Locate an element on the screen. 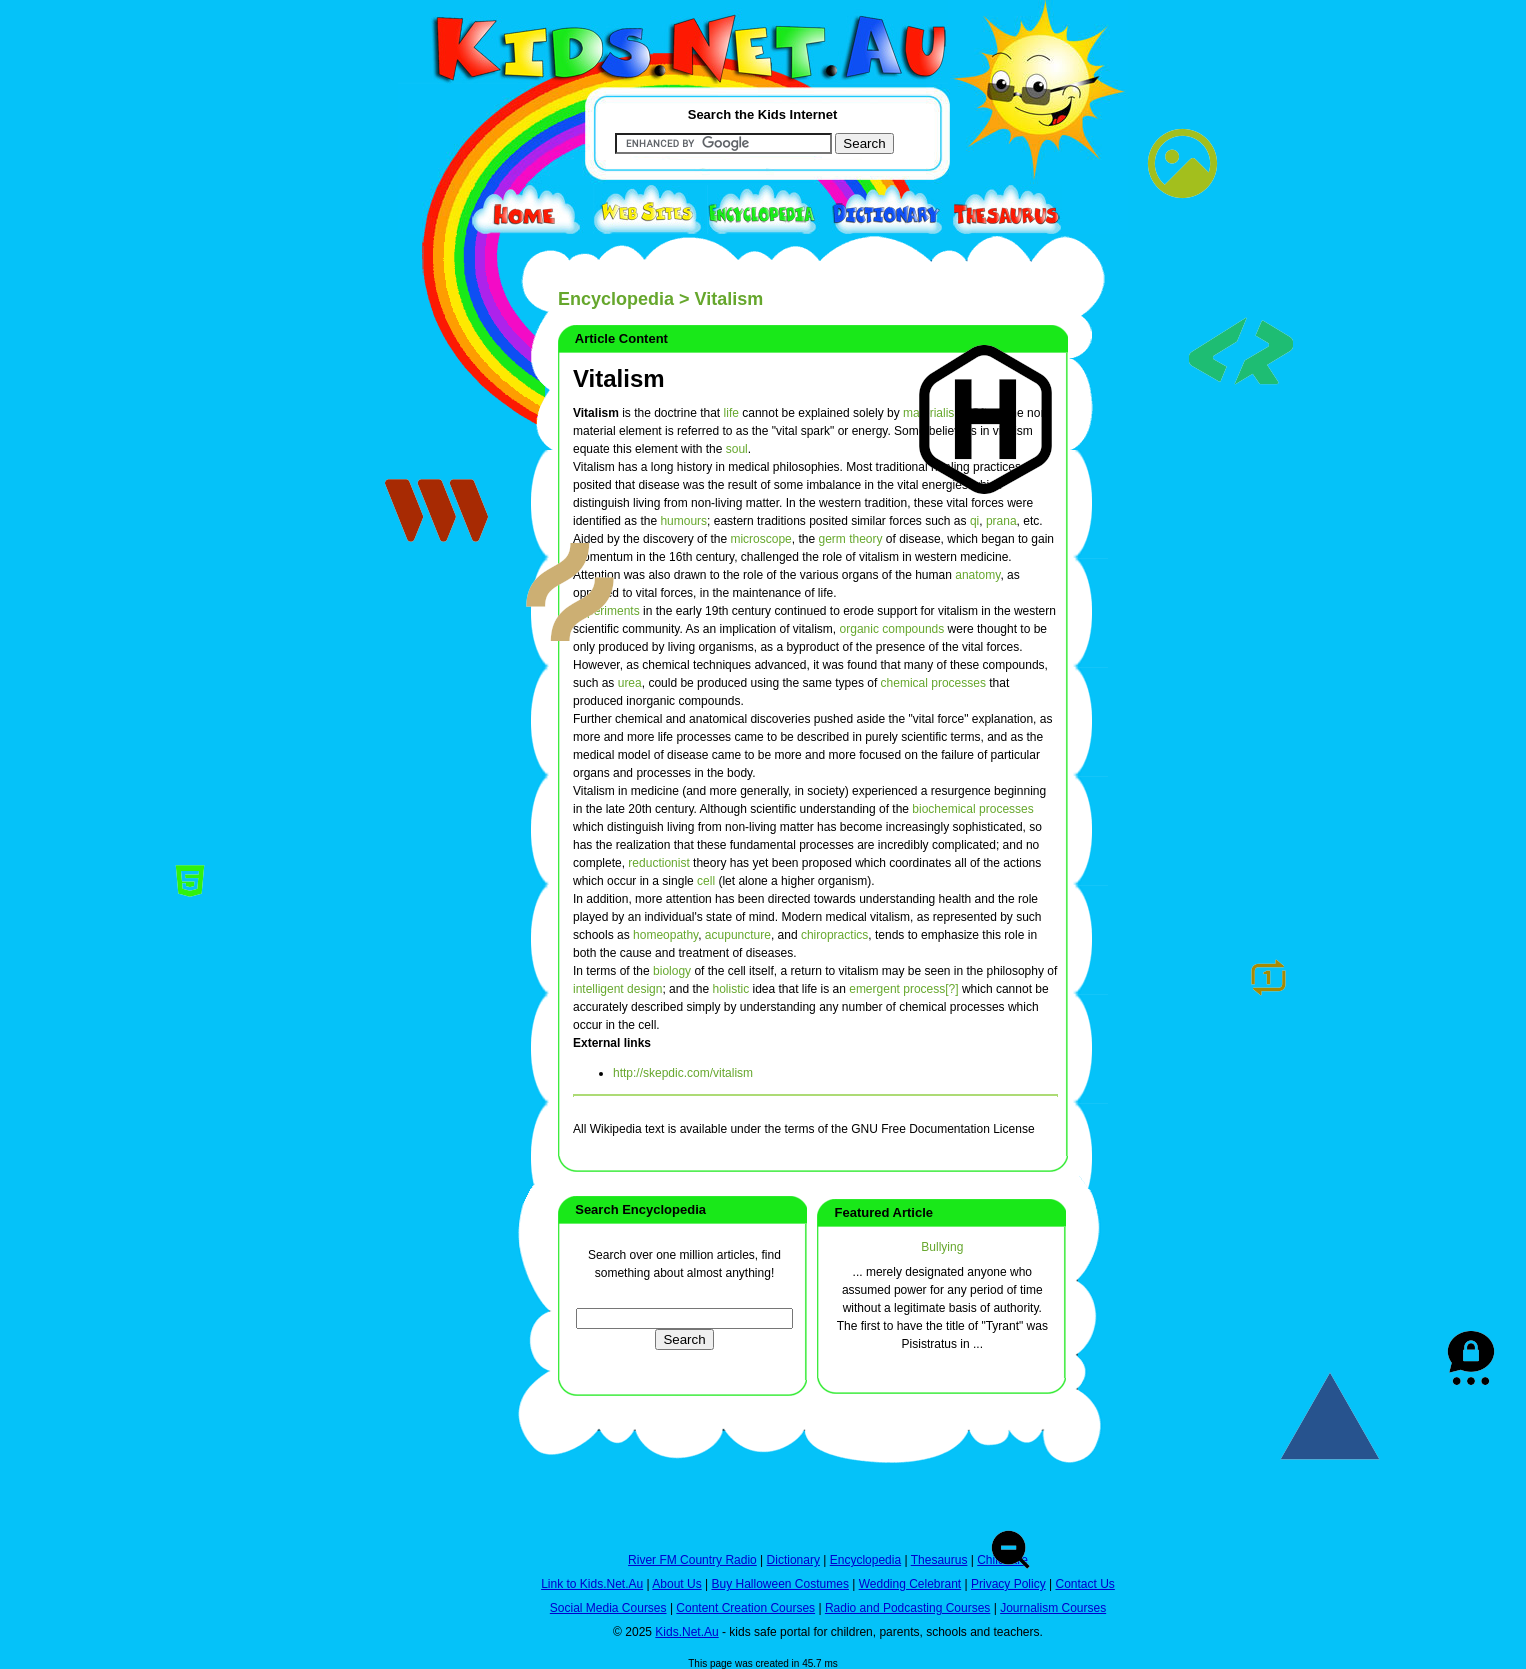 This screenshot has height=1669, width=1526. zoom out to see more content is located at coordinates (1010, 1549).